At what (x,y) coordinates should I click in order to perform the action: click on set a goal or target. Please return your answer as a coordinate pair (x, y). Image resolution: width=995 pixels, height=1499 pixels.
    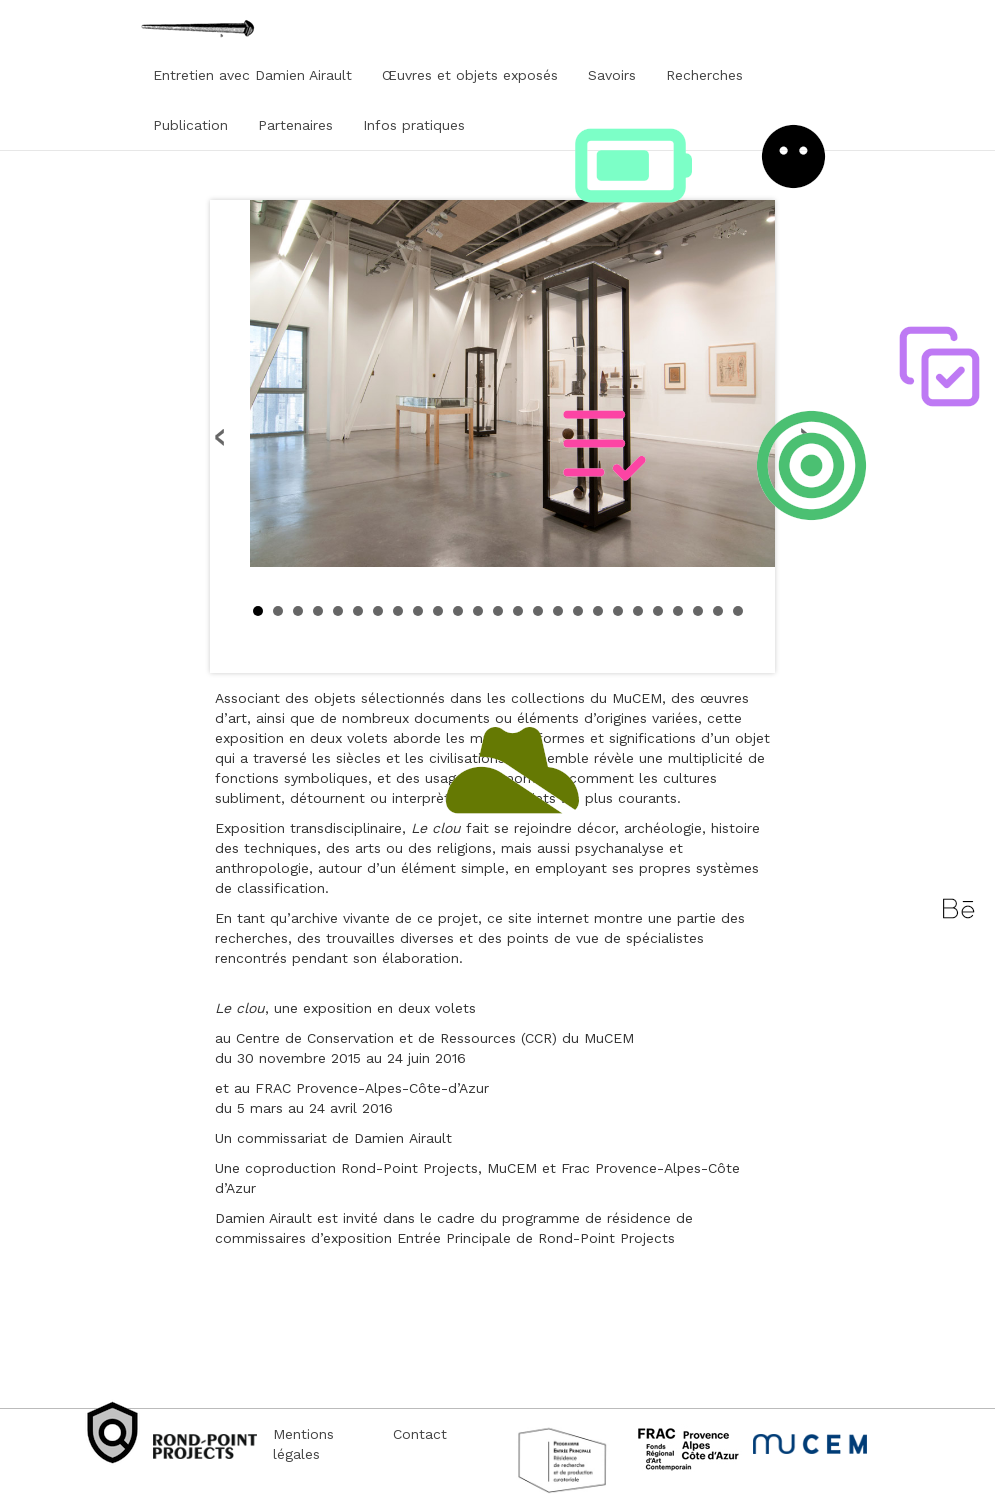
    Looking at the image, I should click on (811, 465).